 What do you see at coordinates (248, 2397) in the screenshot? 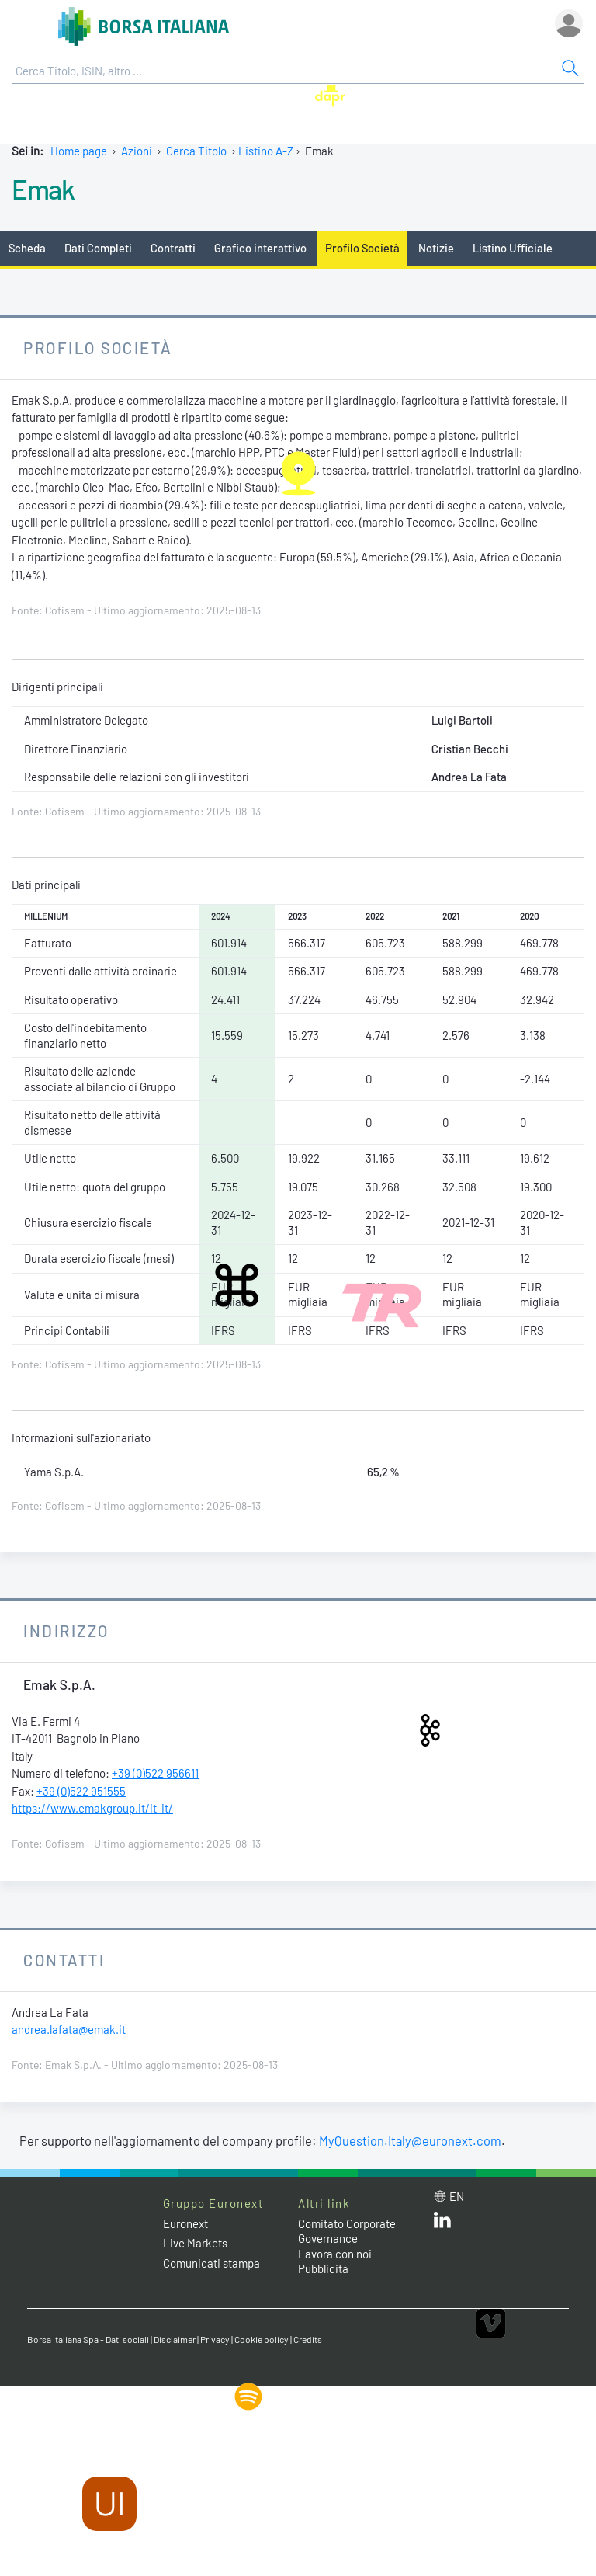
I see `open Spotify` at bounding box center [248, 2397].